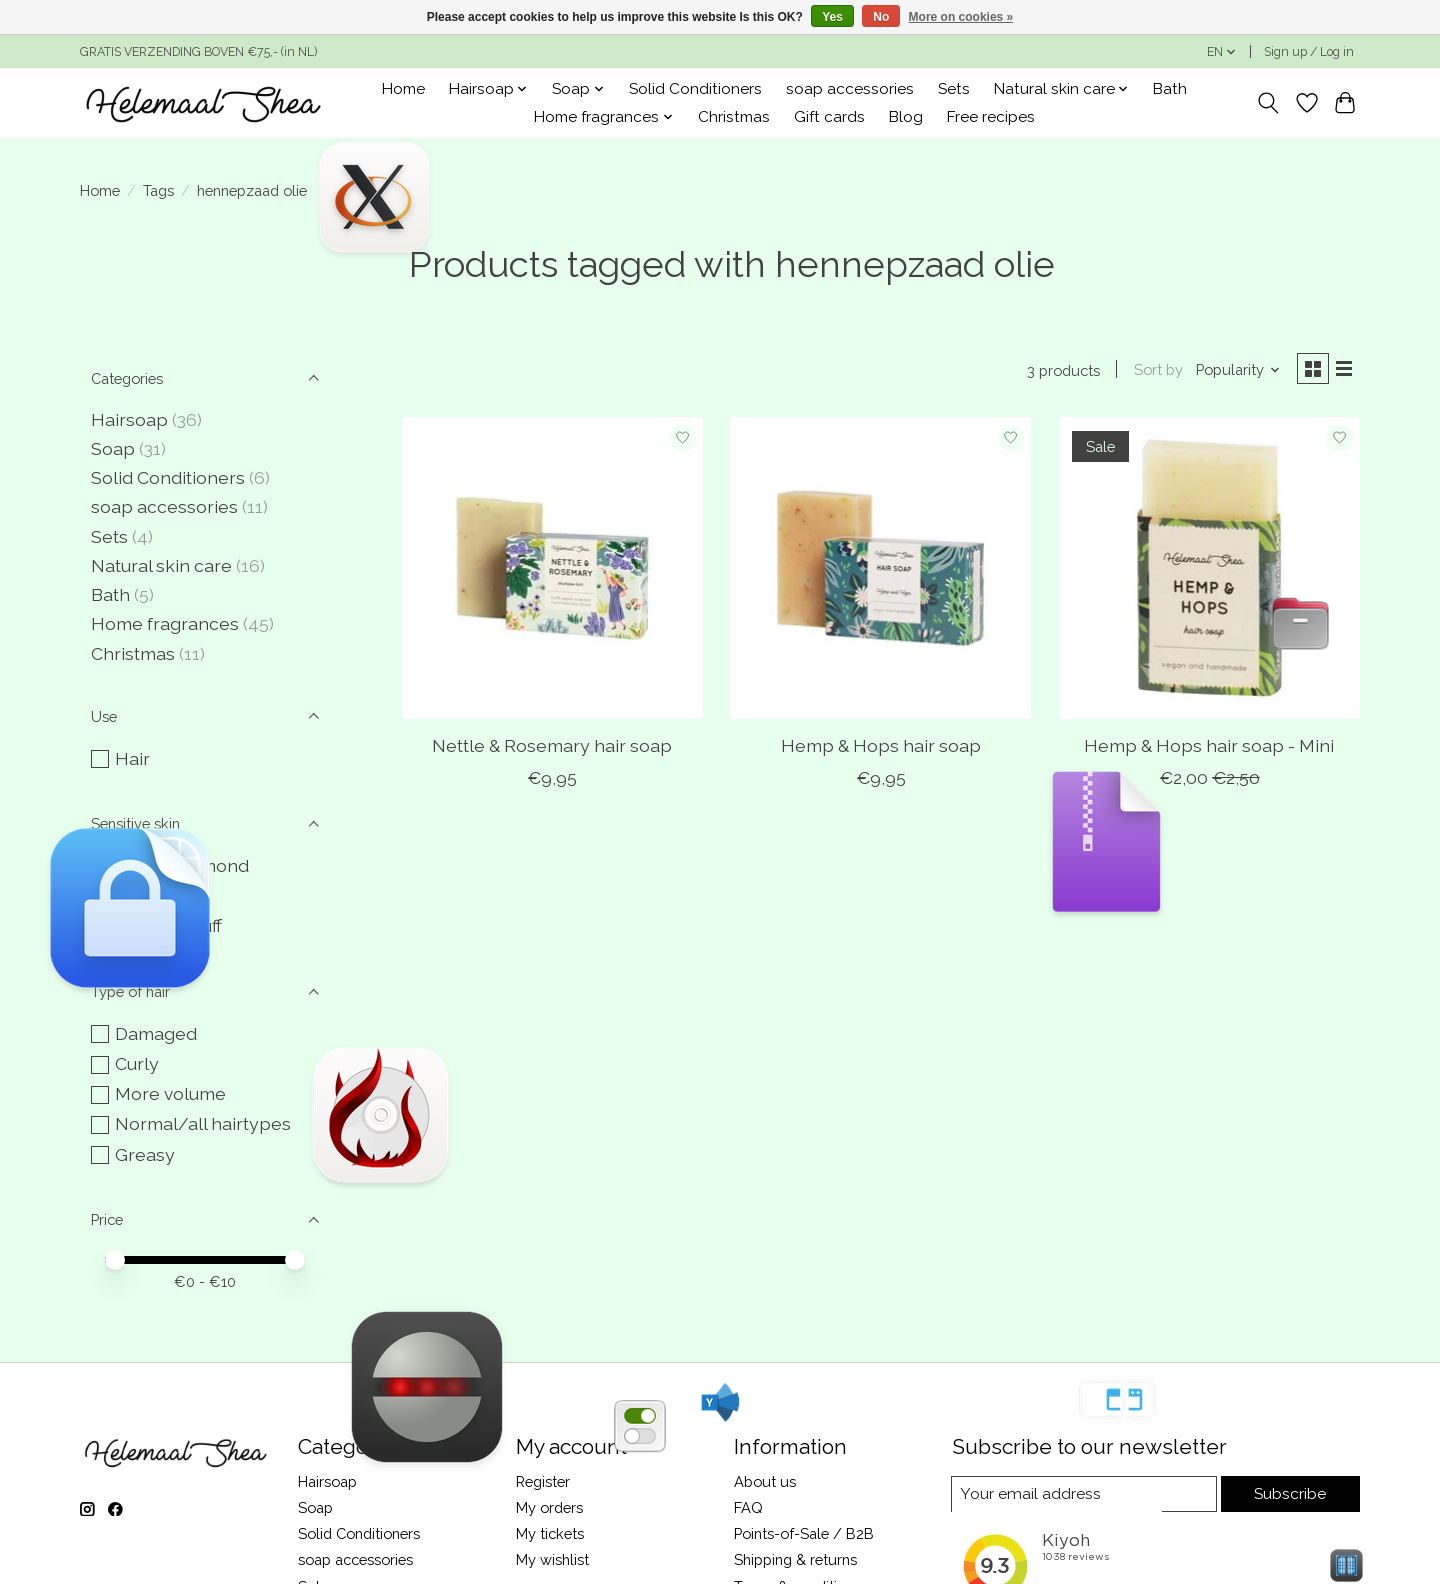 The width and height of the screenshot is (1440, 1584). Describe the element at coordinates (130, 908) in the screenshot. I see `open screensaver and lock screen preferences` at that location.